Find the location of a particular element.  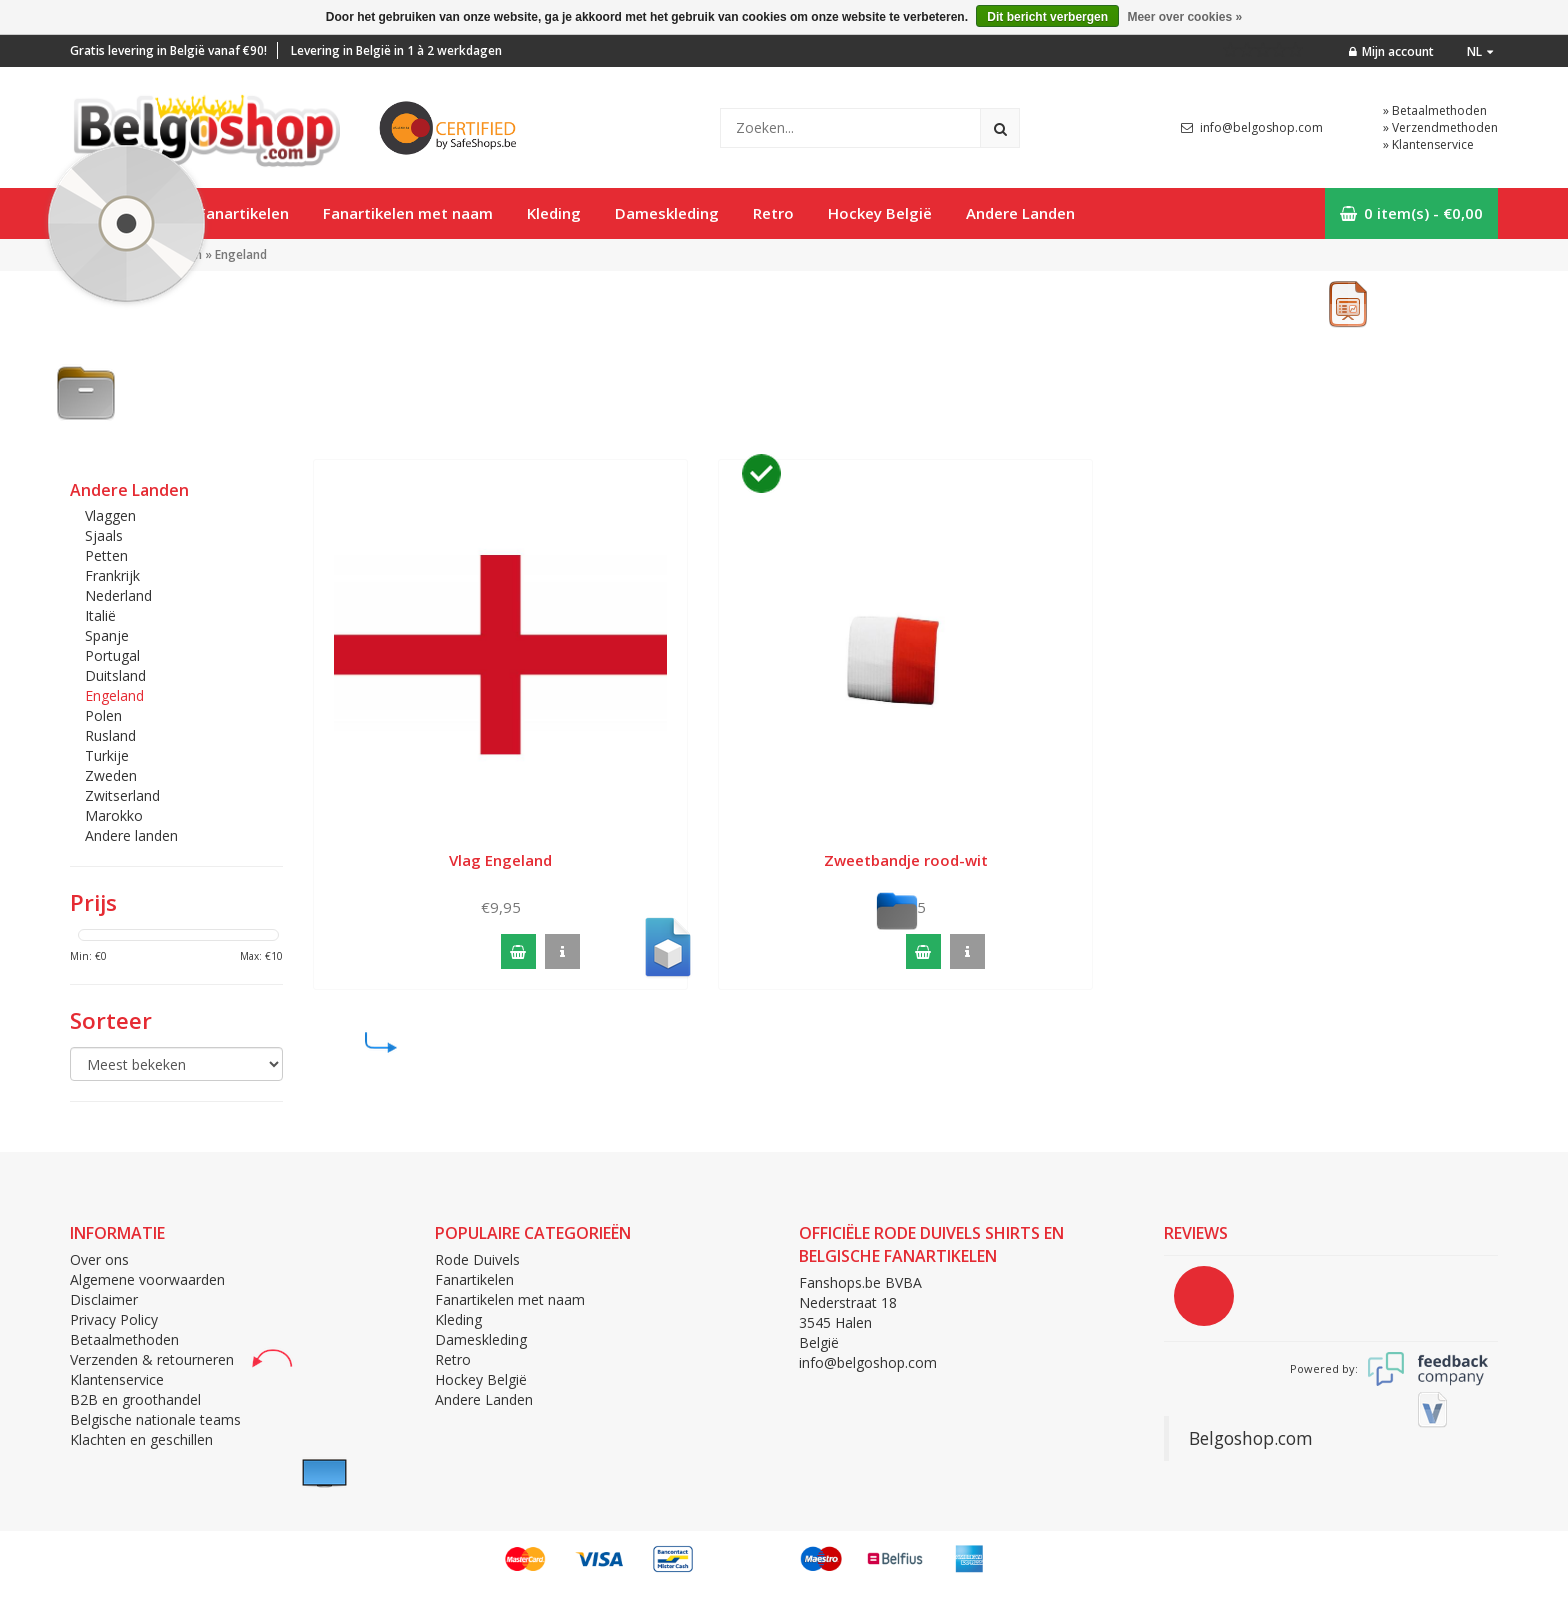

external display or monitor connected is located at coordinates (324, 1472).